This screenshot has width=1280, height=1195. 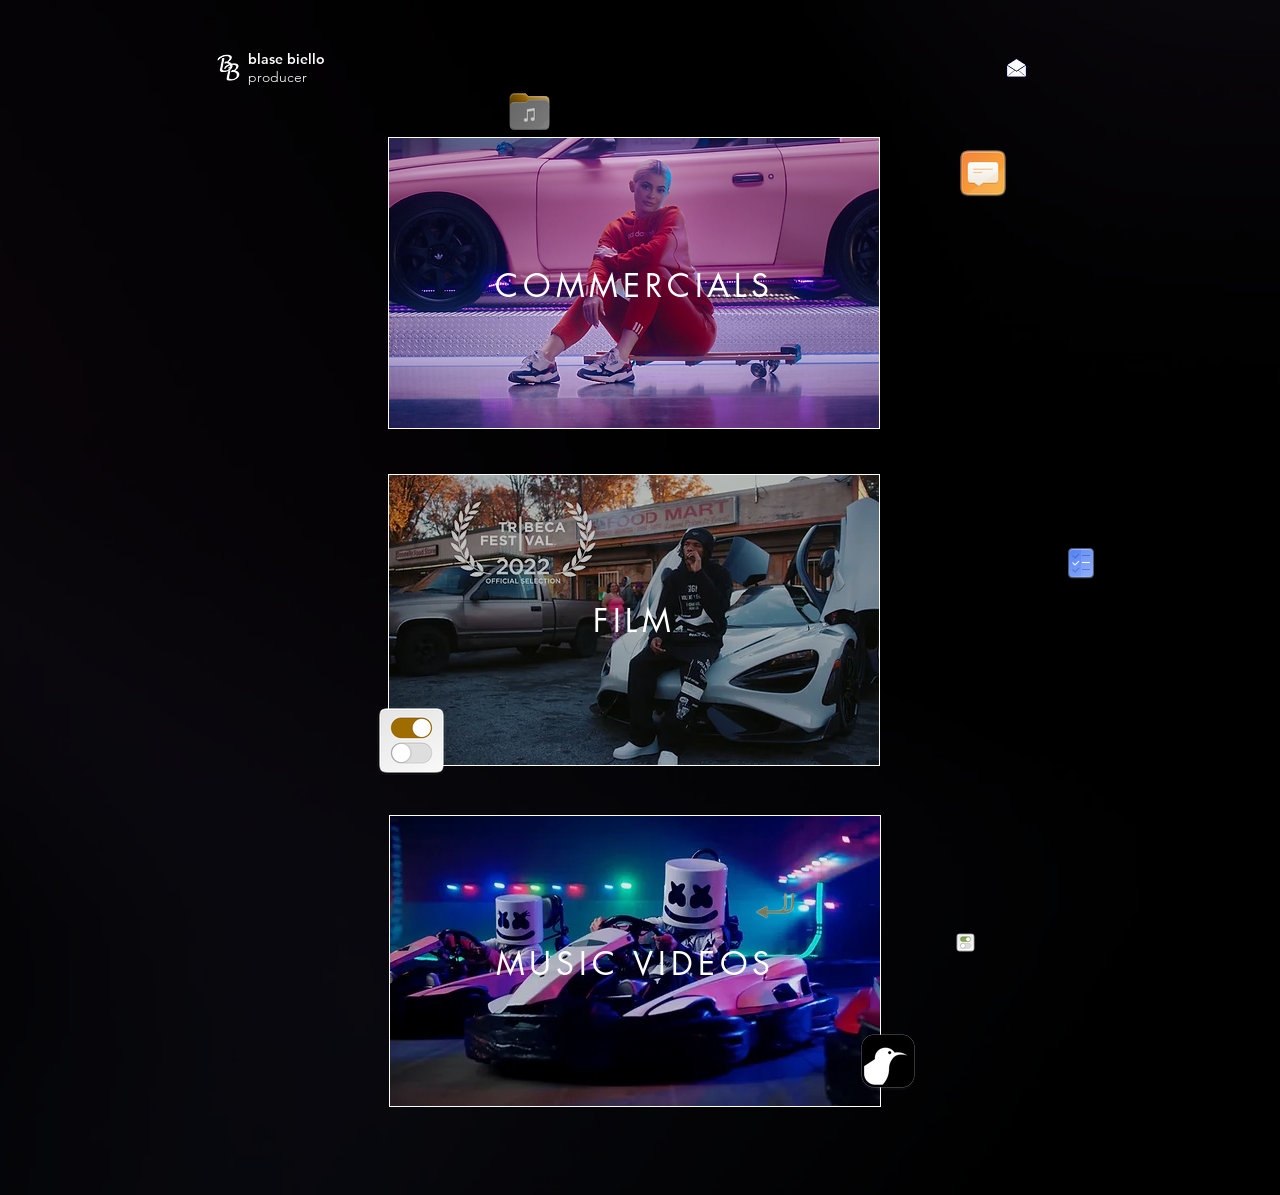 What do you see at coordinates (411, 740) in the screenshot?
I see `open gnome tweaks to customize desktop settings` at bounding box center [411, 740].